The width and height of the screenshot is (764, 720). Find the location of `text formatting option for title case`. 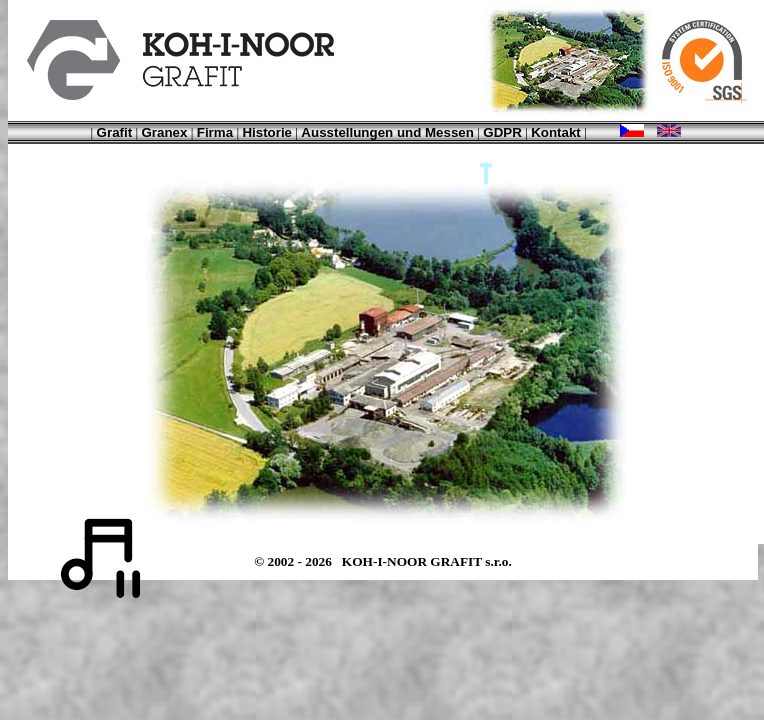

text formatting option for title case is located at coordinates (486, 174).